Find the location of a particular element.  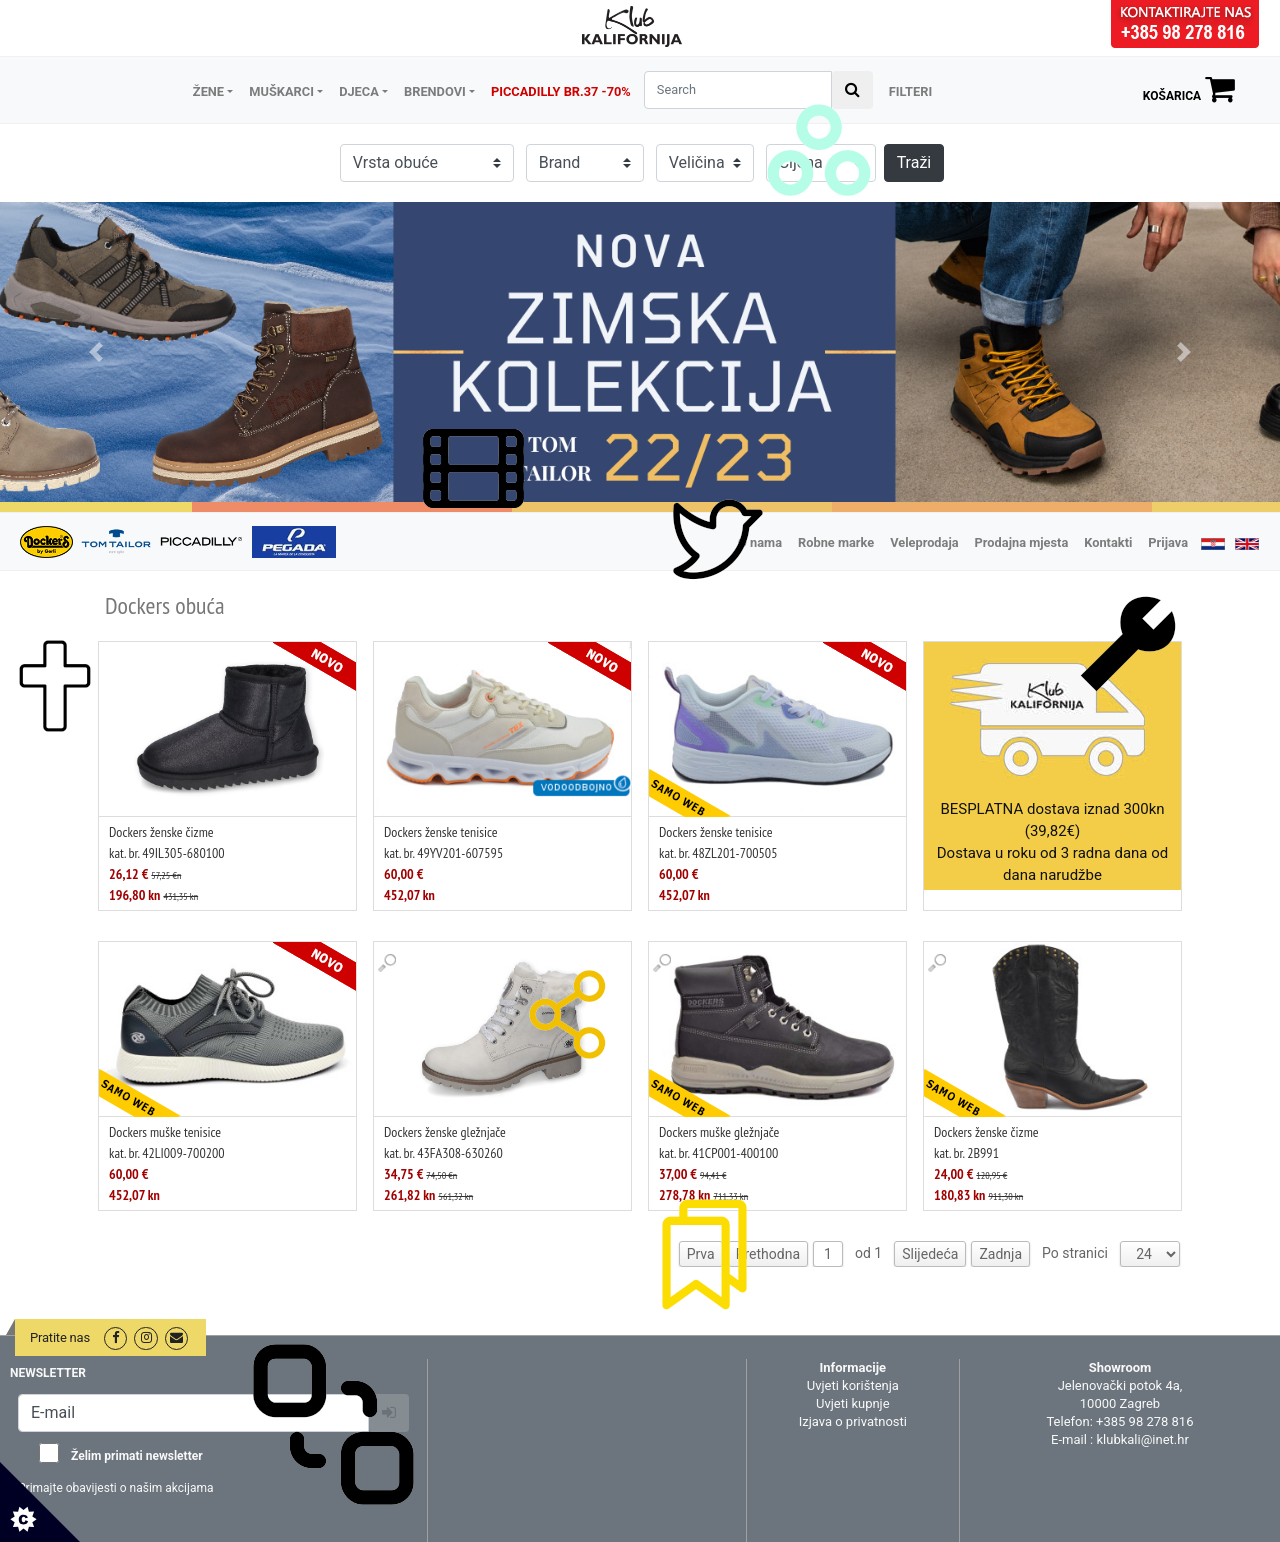

send selected object to back of layer stack is located at coordinates (333, 1424).